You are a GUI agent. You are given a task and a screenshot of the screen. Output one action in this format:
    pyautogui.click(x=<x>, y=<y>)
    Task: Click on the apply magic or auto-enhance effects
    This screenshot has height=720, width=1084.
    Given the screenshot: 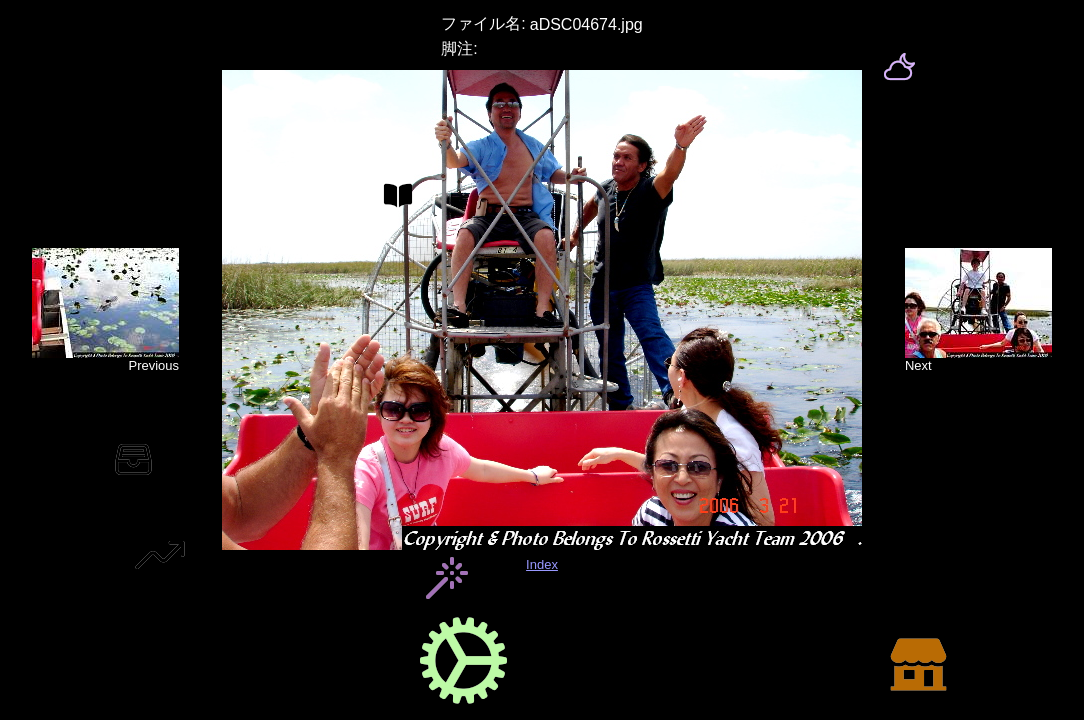 What is the action you would take?
    pyautogui.click(x=446, y=579)
    